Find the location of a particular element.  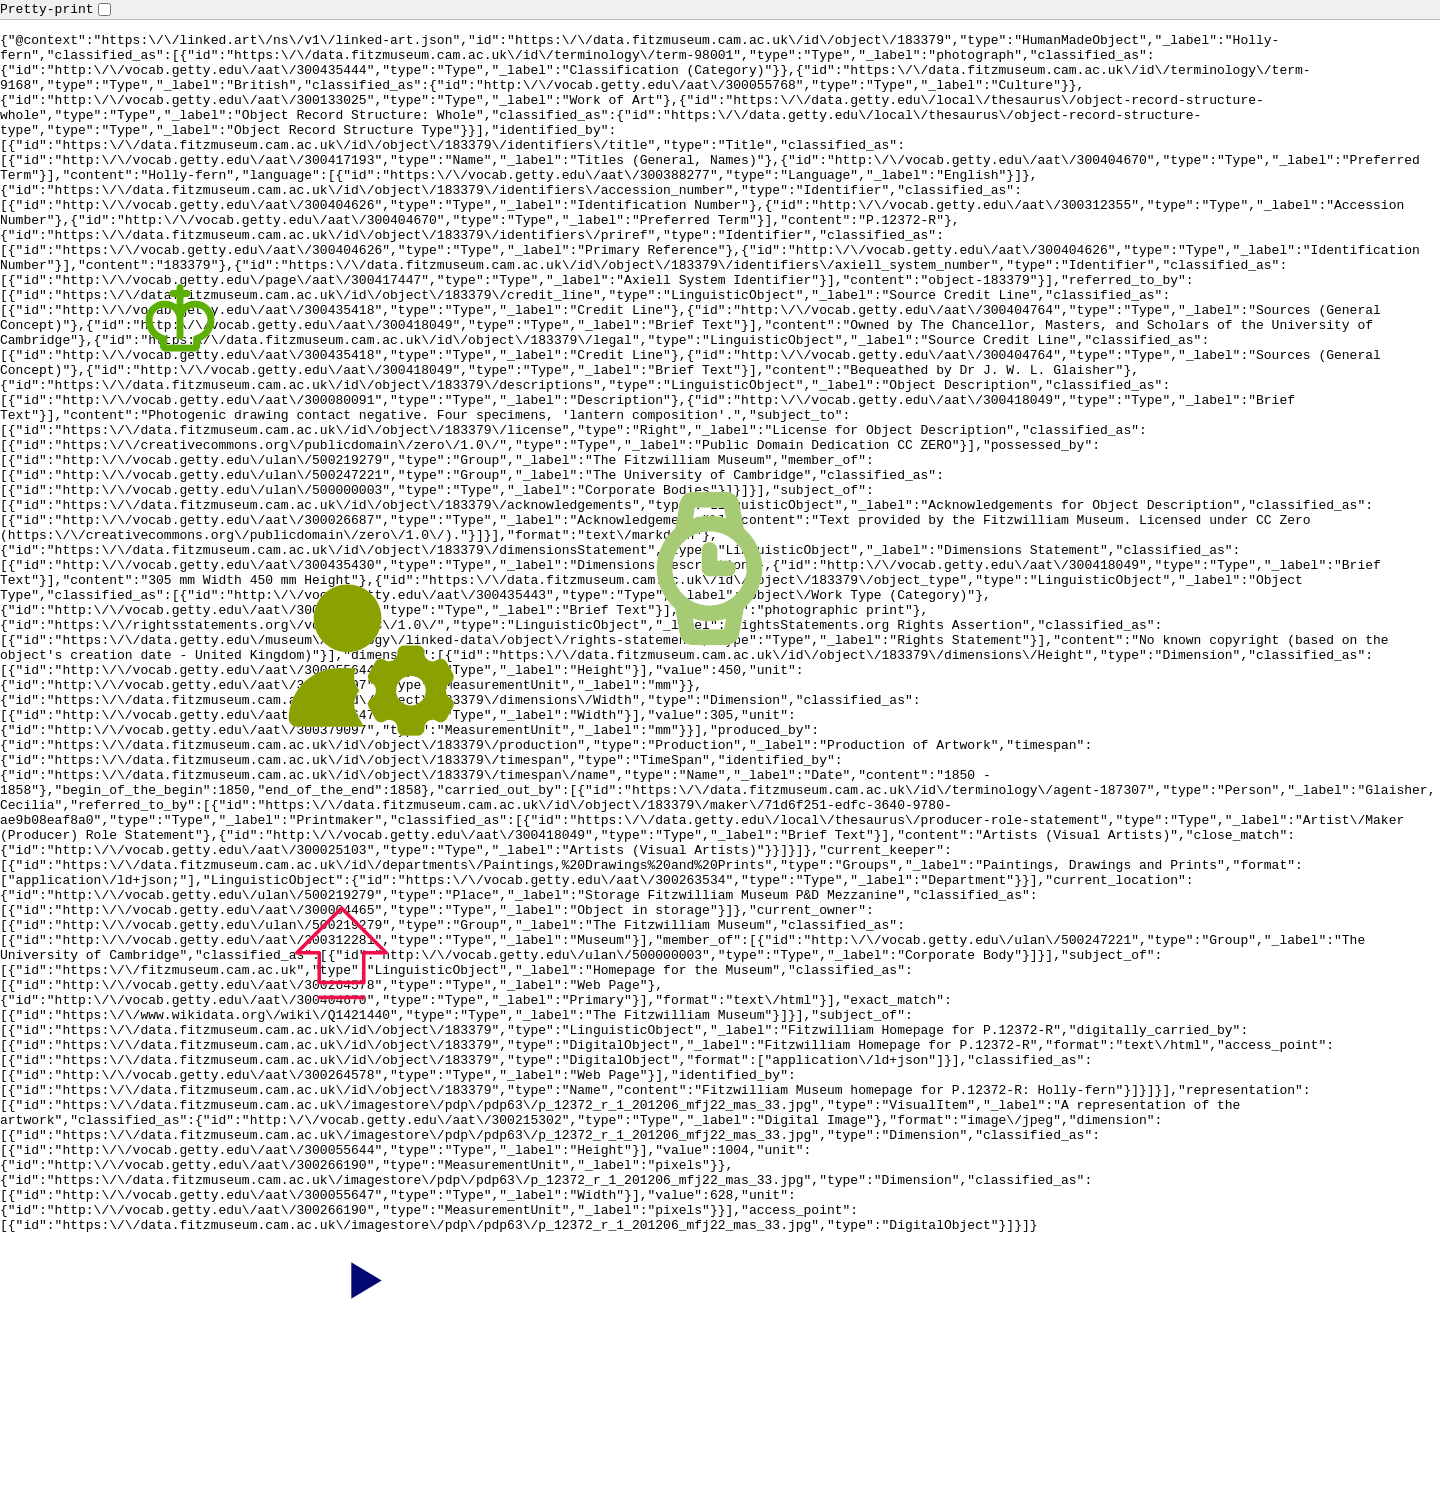

indicates premium or royal status is located at coordinates (180, 322).